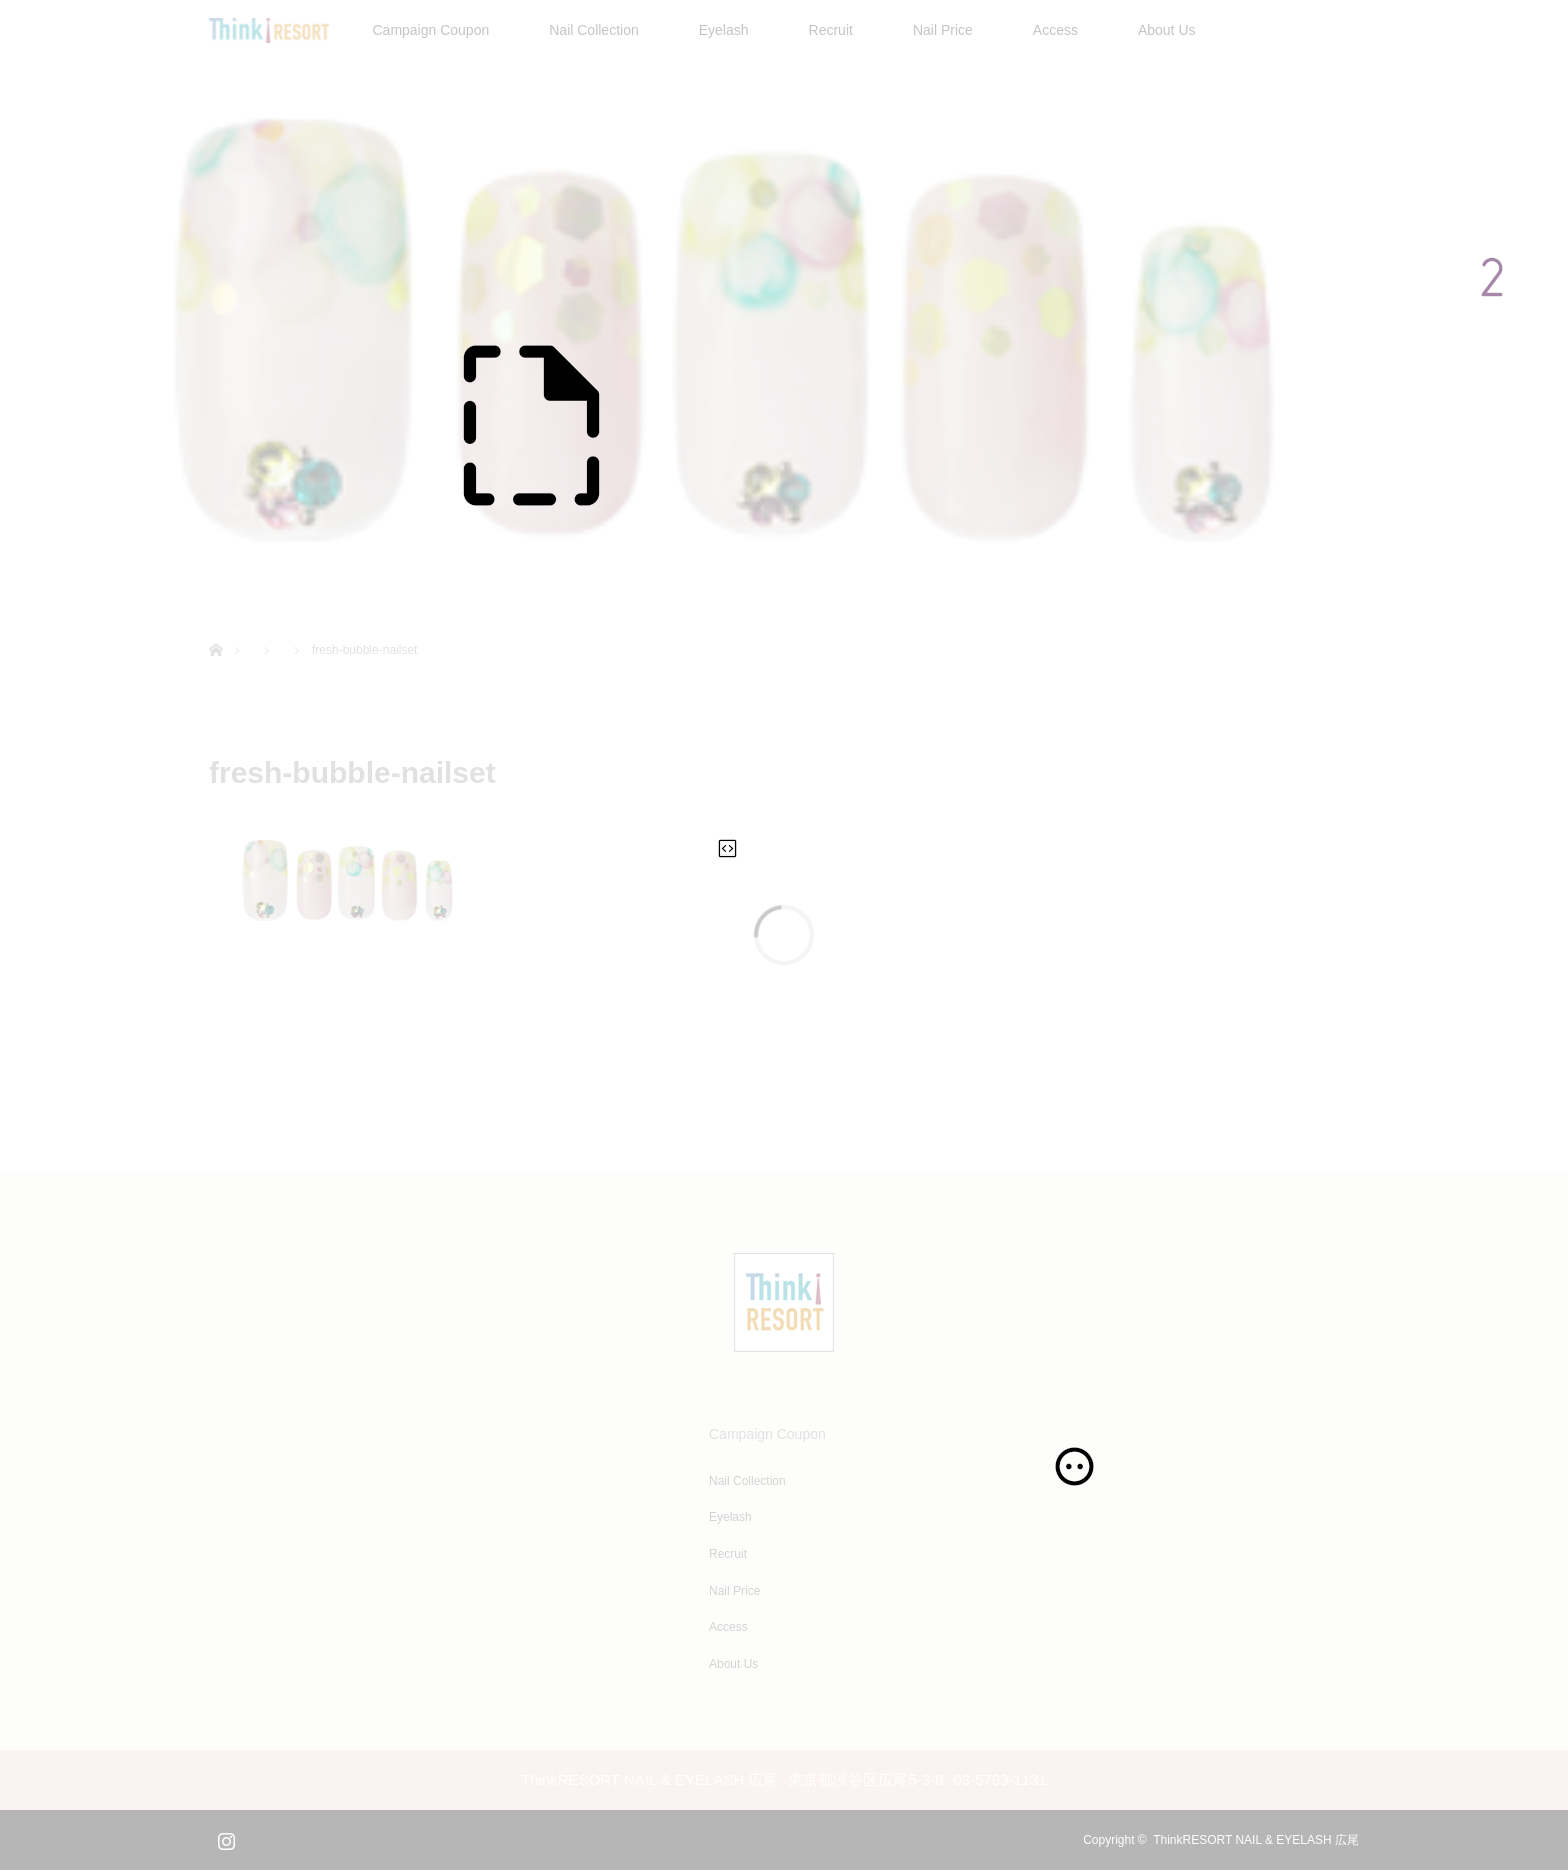  Describe the element at coordinates (1492, 277) in the screenshot. I see `indicates step two in a sequence or process` at that location.